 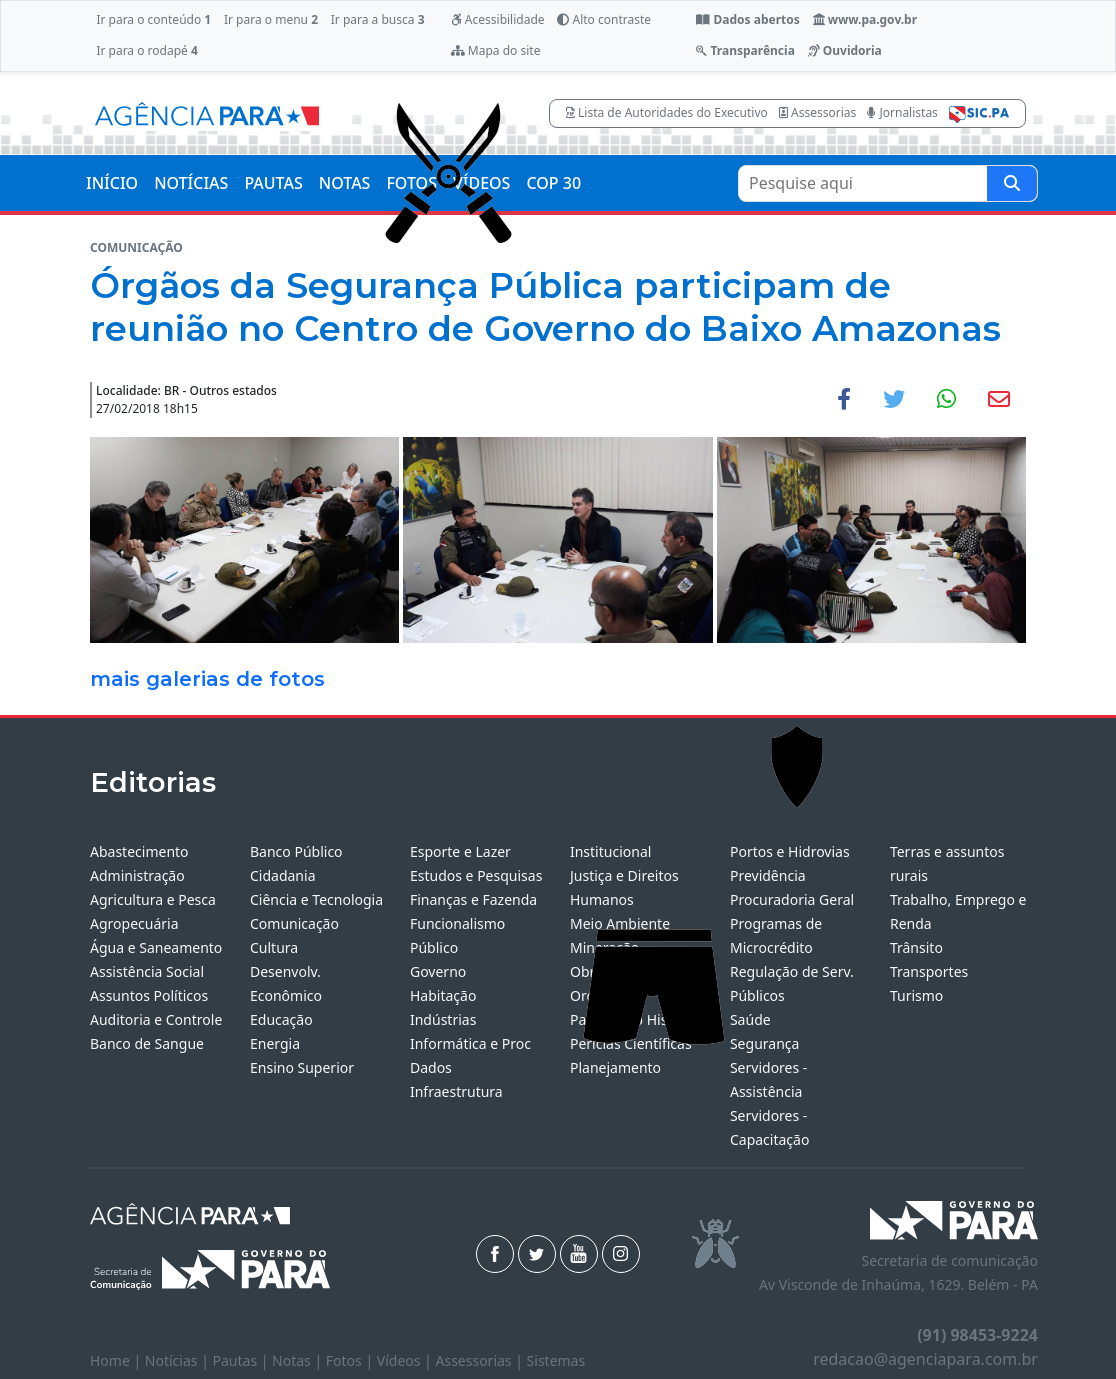 I want to click on trim or cut selected content, so click(x=448, y=171).